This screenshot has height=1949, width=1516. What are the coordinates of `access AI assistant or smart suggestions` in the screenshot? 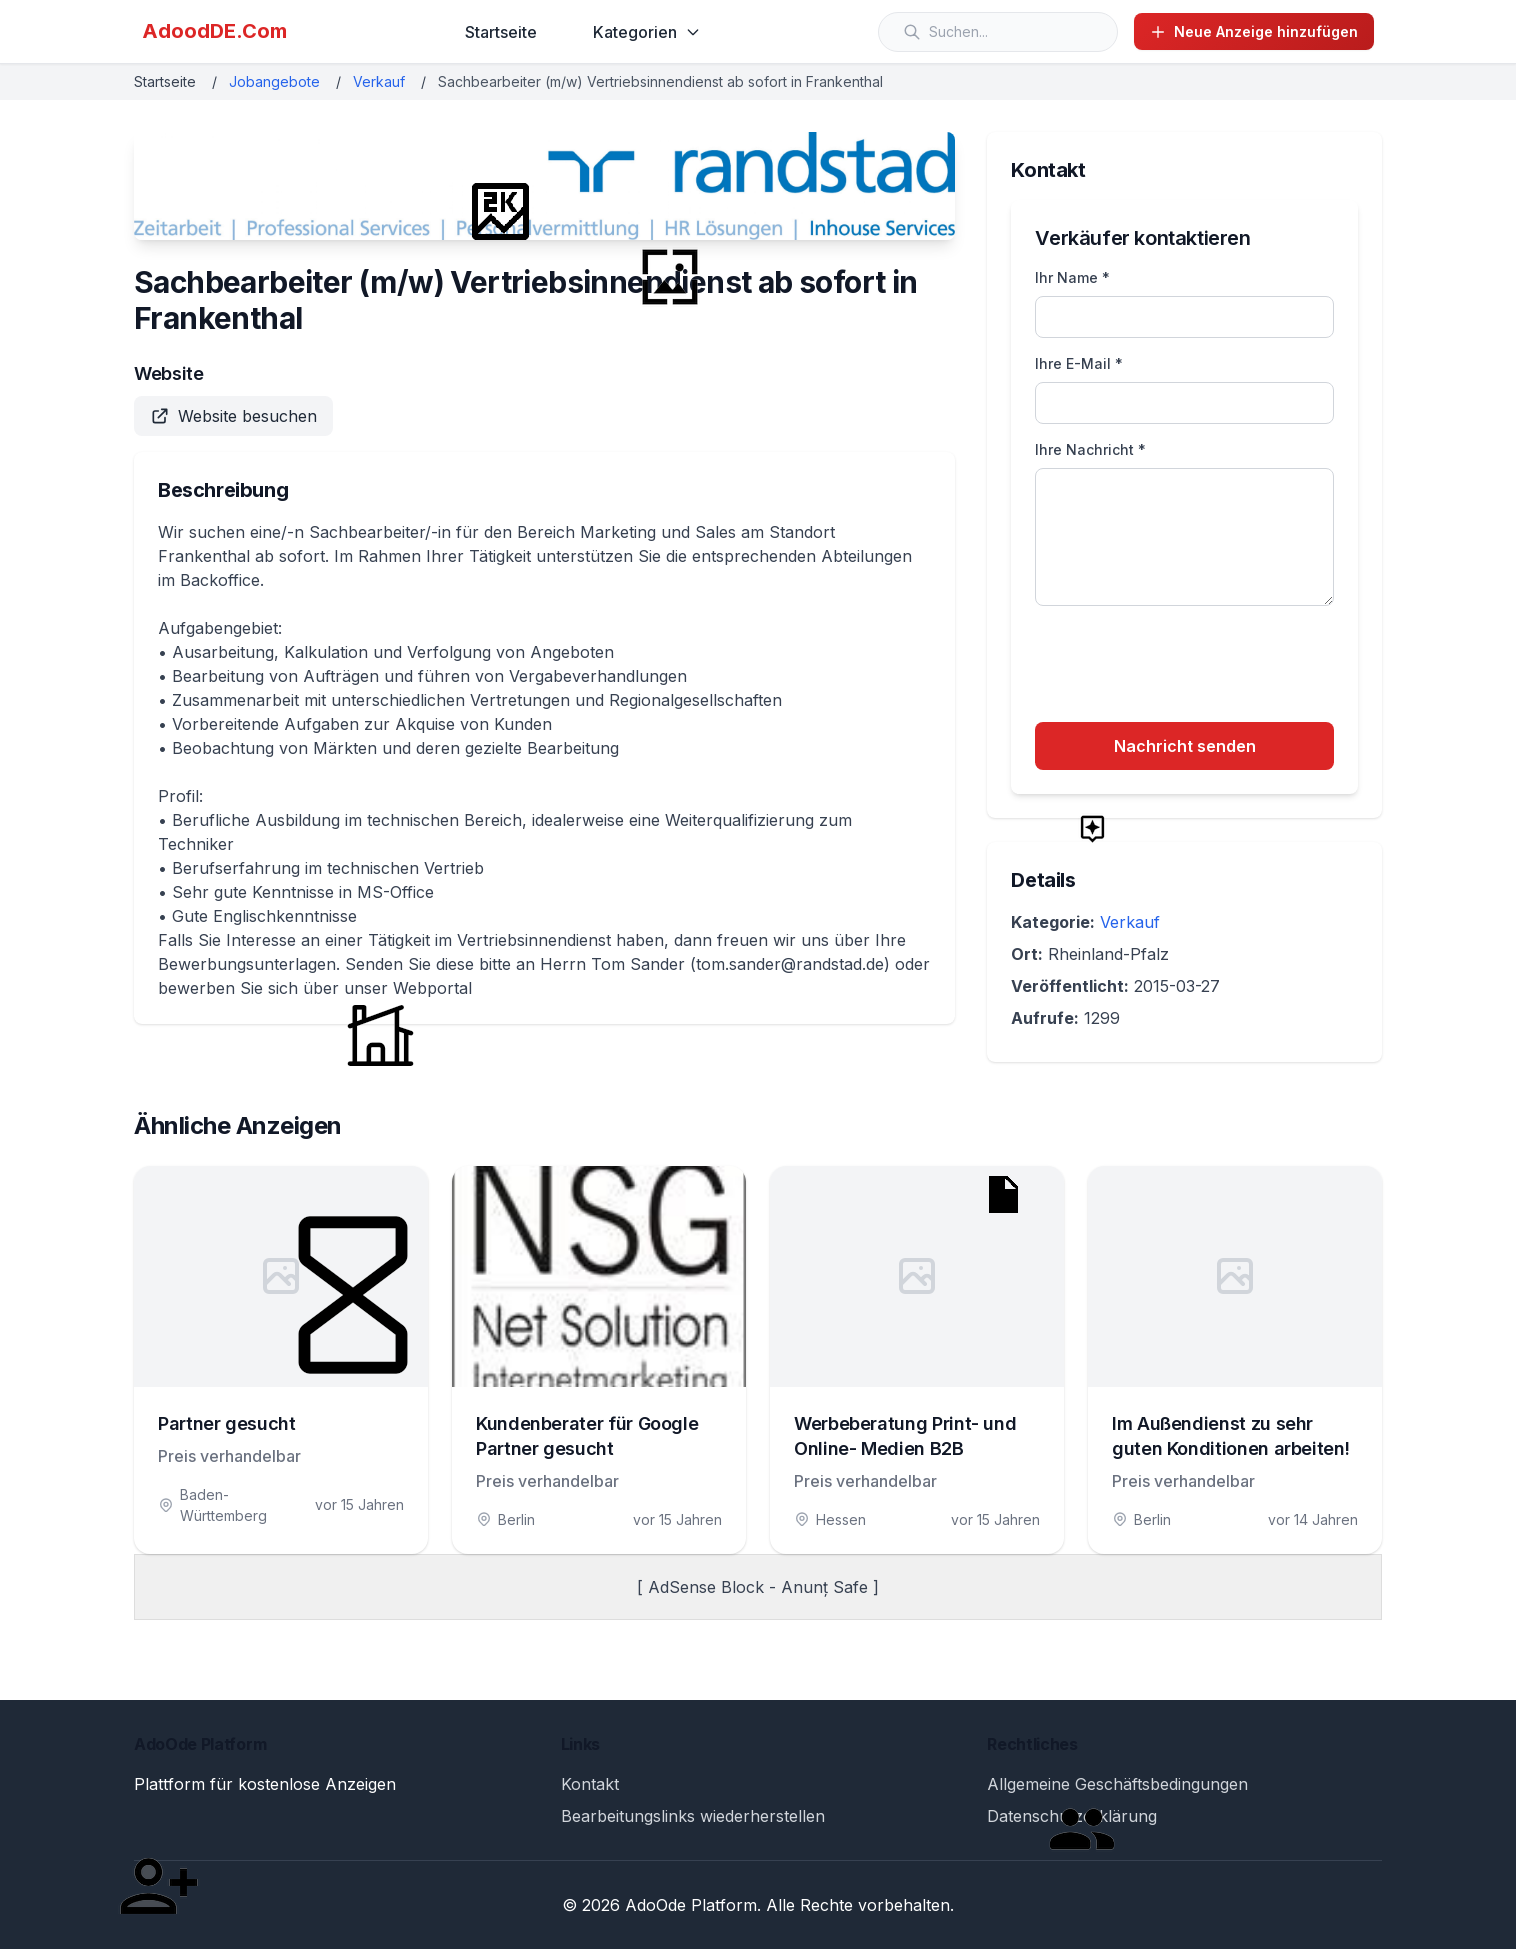 It's located at (1092, 828).